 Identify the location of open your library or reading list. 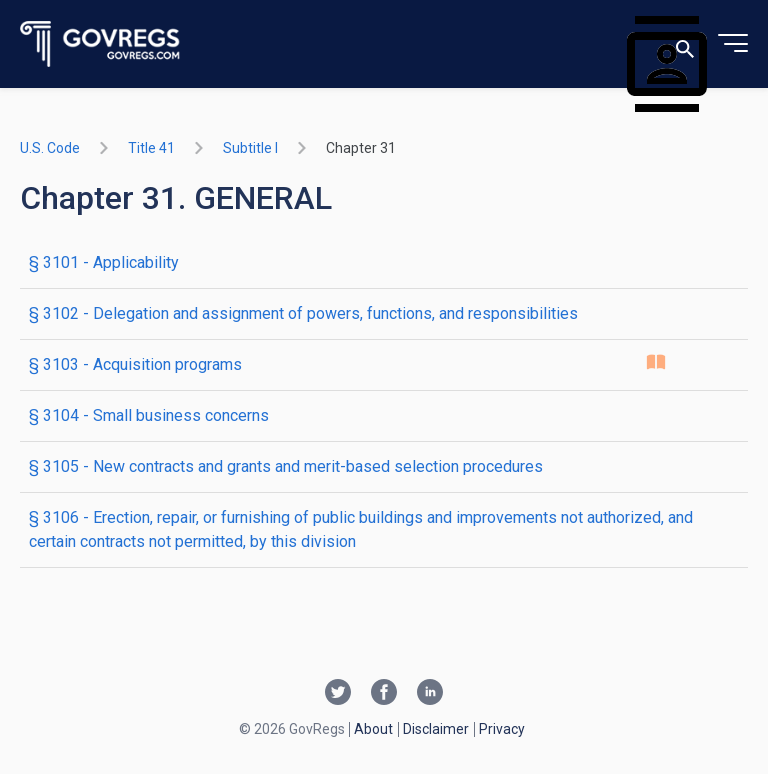
(656, 362).